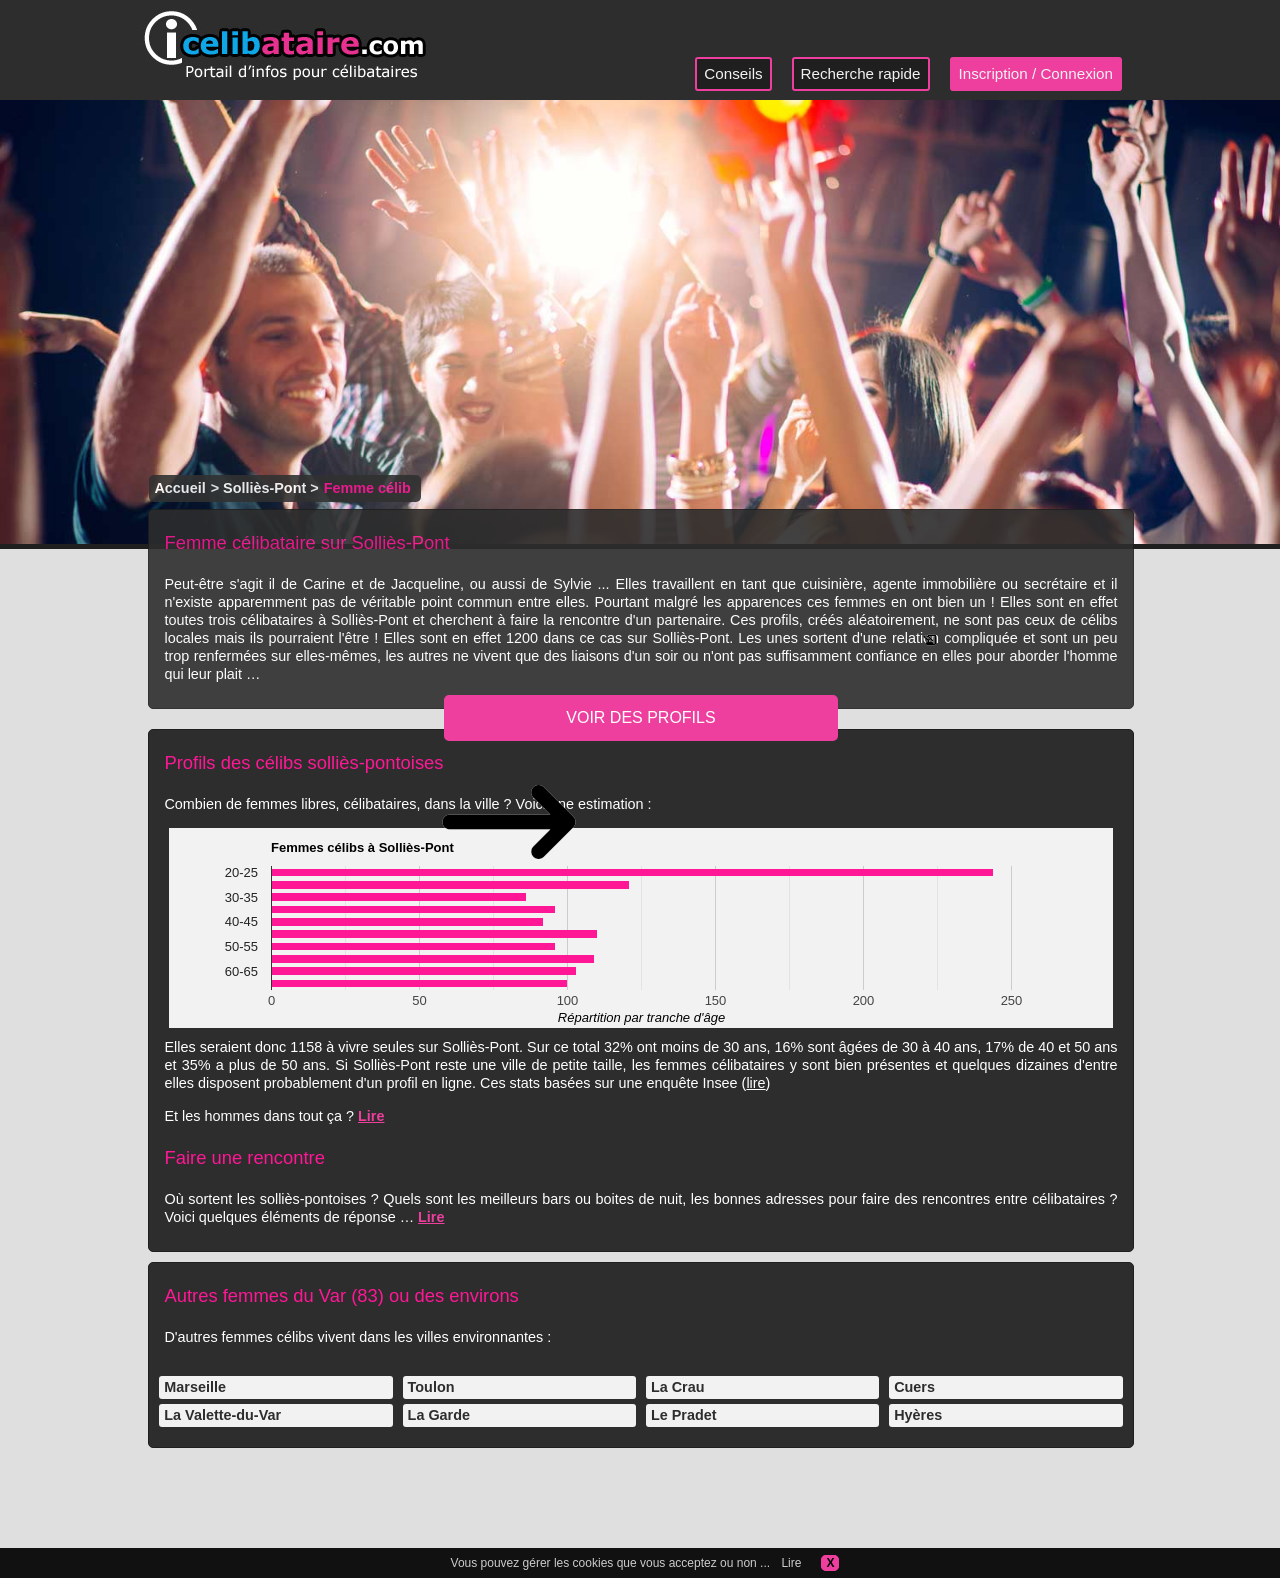  Describe the element at coordinates (509, 822) in the screenshot. I see `continue to the next step` at that location.